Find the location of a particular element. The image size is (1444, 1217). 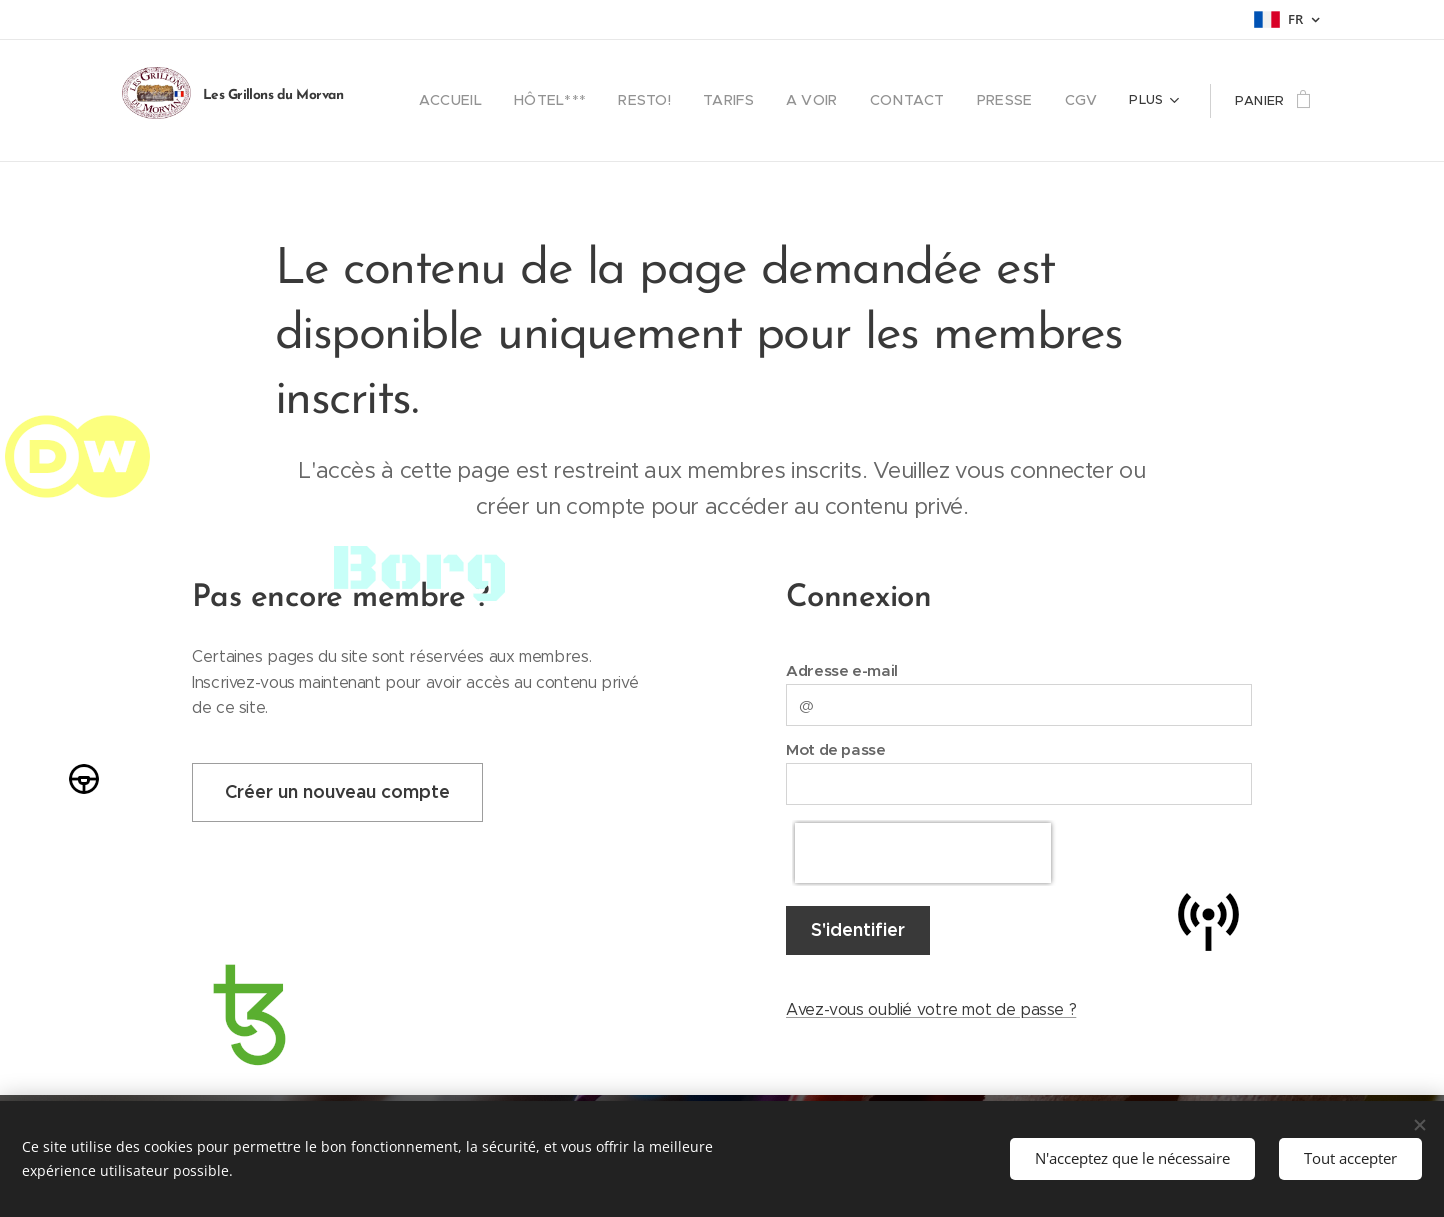

open borgbackup application is located at coordinates (419, 573).